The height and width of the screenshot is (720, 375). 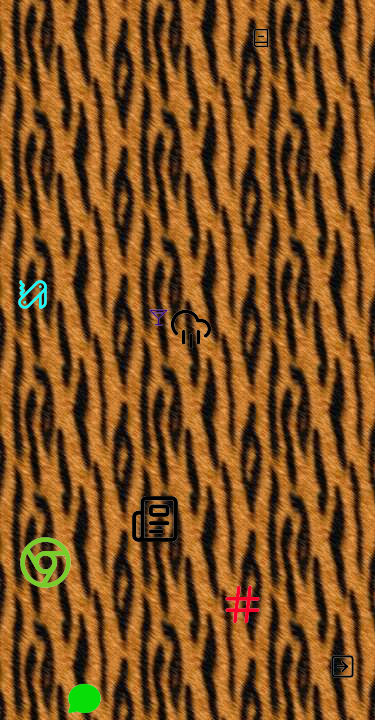 What do you see at coordinates (155, 519) in the screenshot?
I see `view news articles or updates` at bounding box center [155, 519].